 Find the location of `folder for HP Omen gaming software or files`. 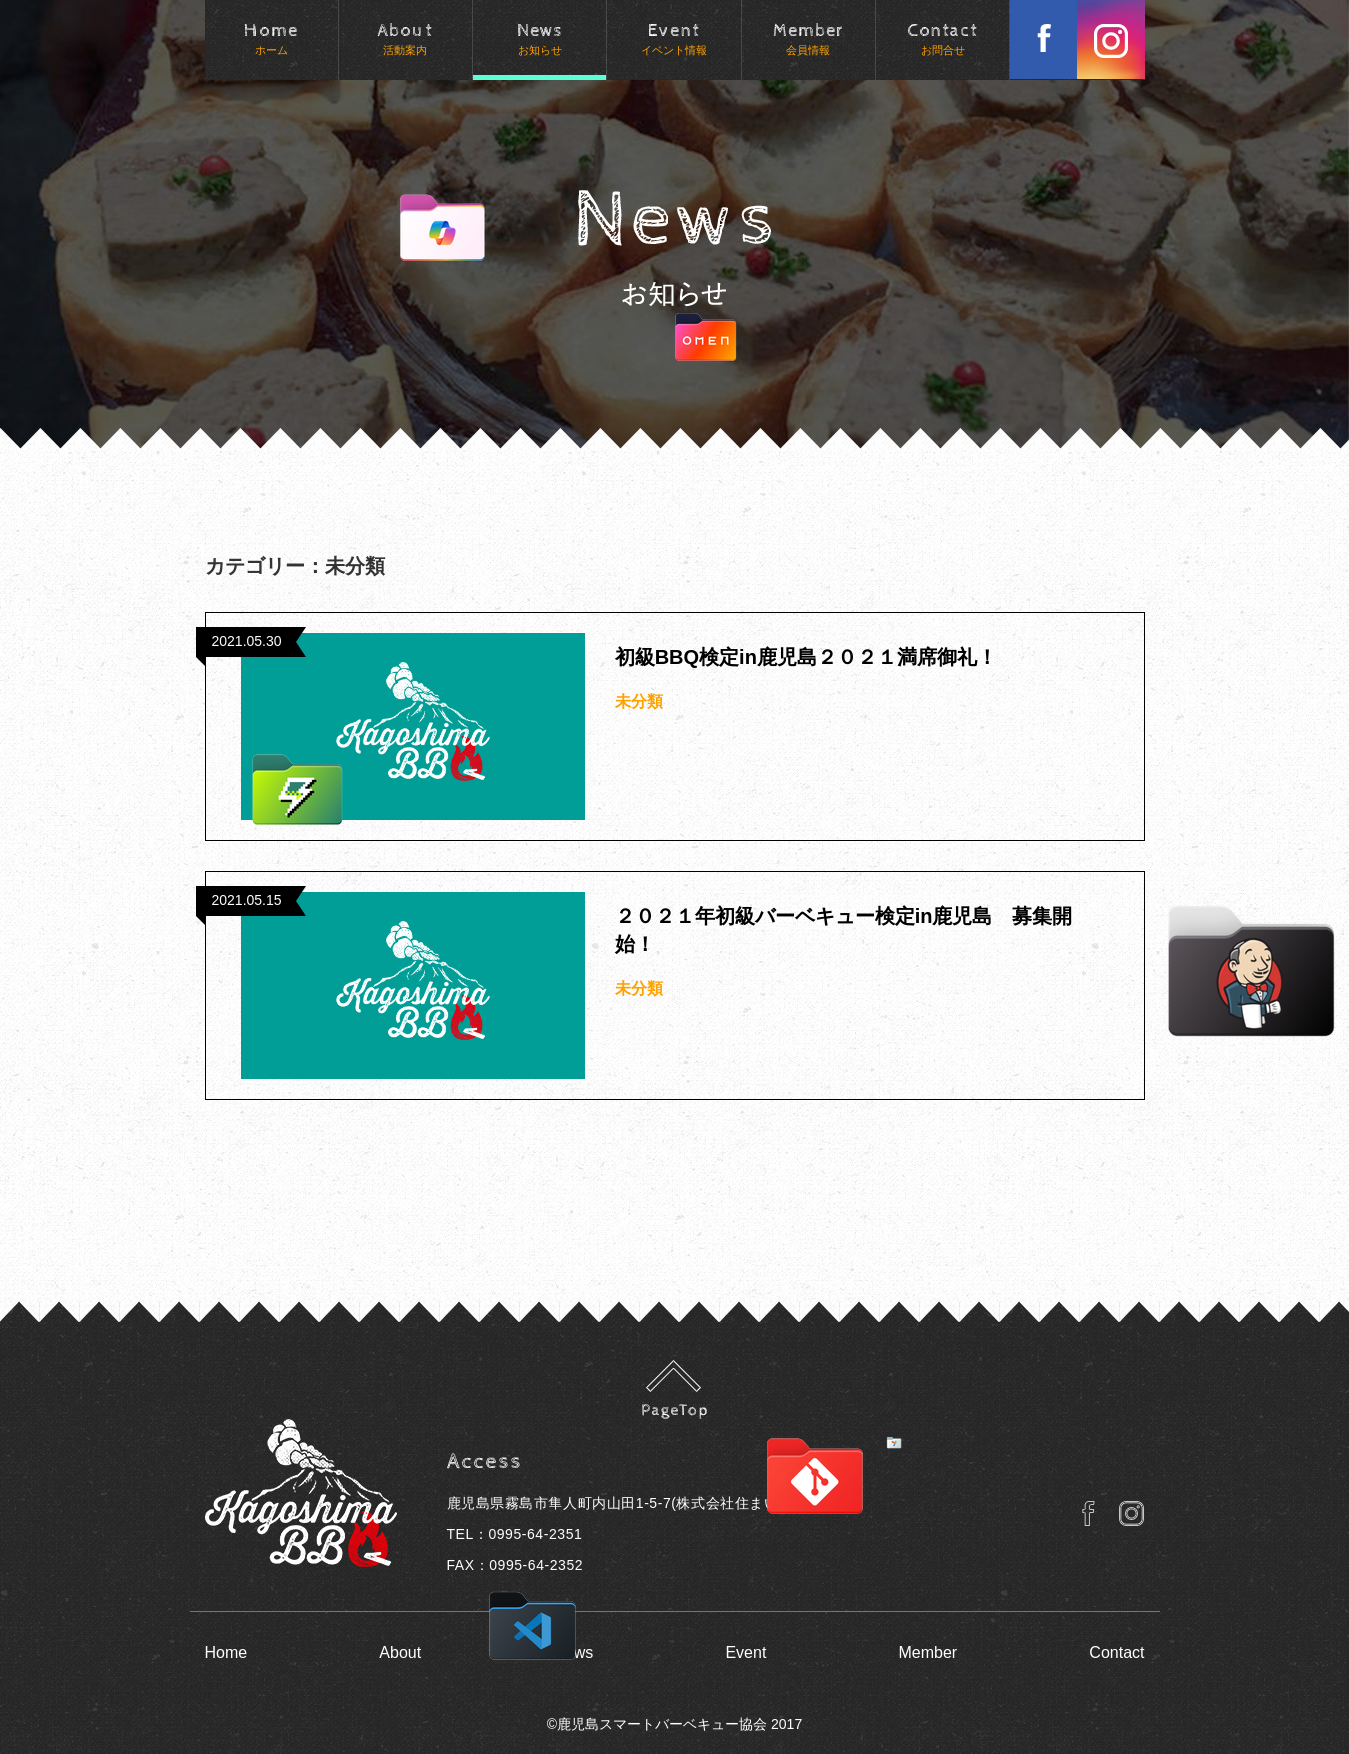

folder for HP Omen gaming software or files is located at coordinates (705, 338).